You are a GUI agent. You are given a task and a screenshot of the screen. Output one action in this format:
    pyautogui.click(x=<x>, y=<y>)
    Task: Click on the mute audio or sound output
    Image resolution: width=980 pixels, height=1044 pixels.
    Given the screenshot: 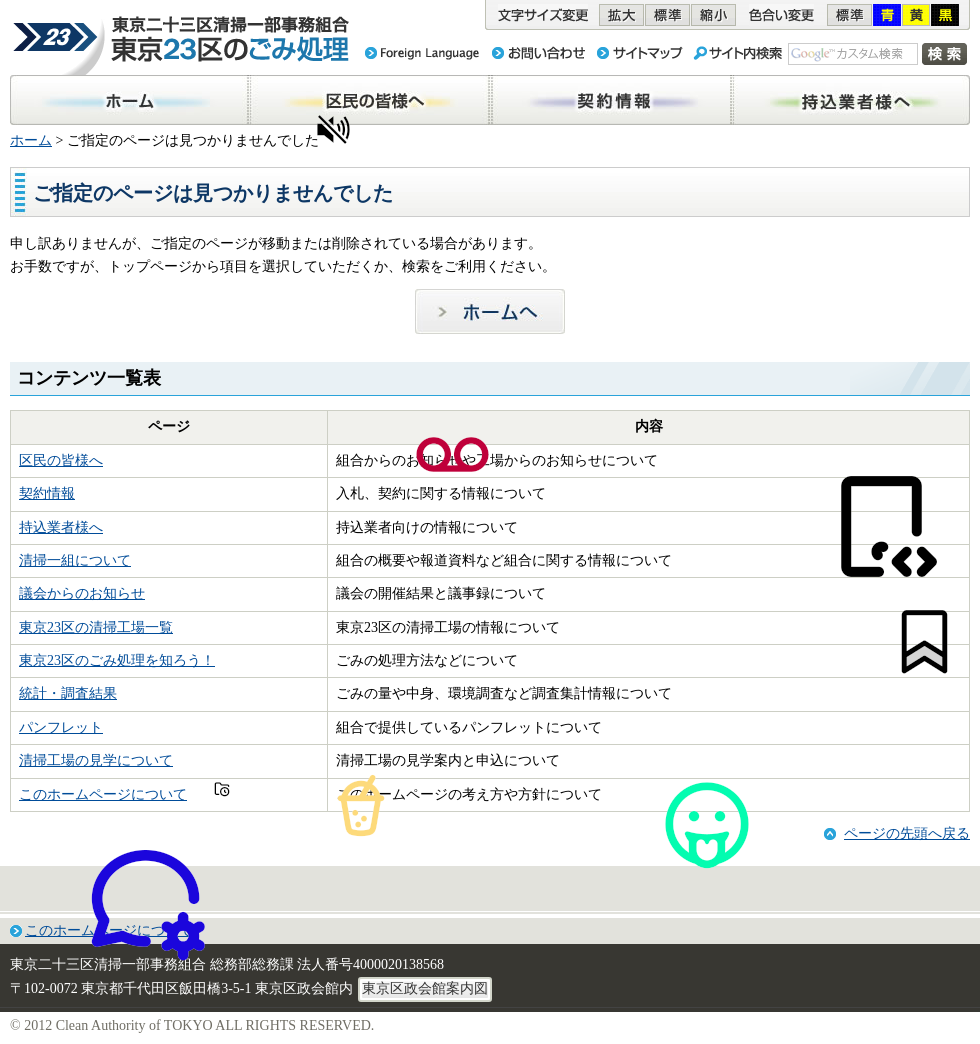 What is the action you would take?
    pyautogui.click(x=333, y=129)
    